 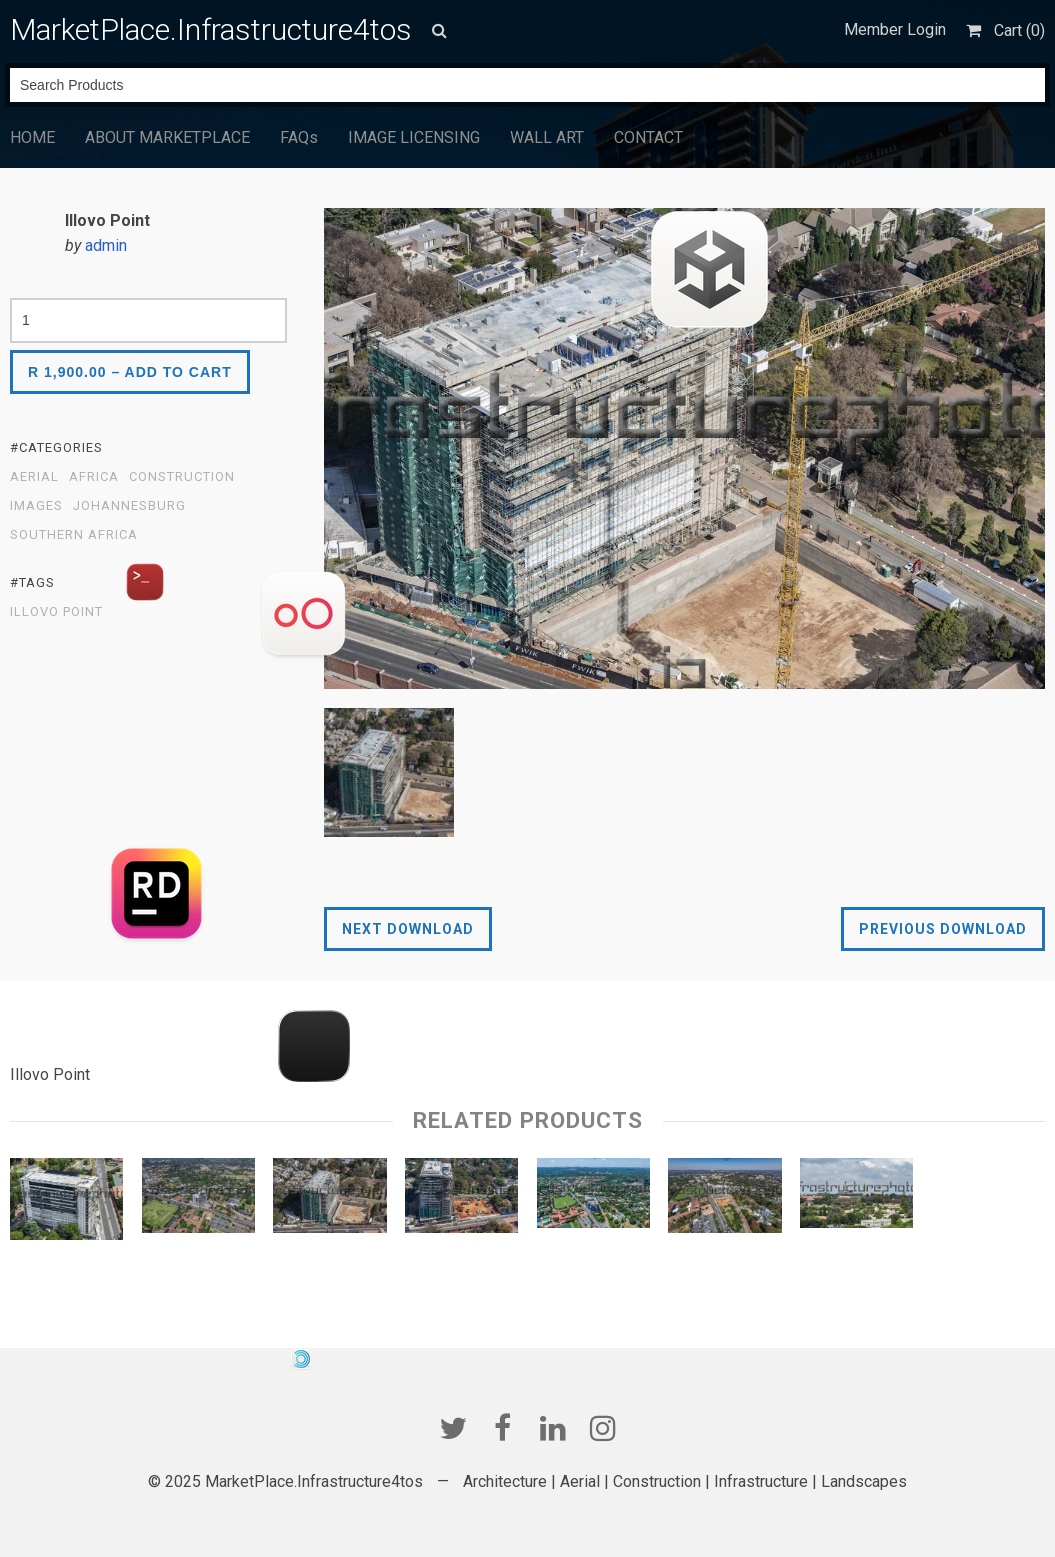 What do you see at coordinates (156, 893) in the screenshot?
I see `open JetBrains Rider IDE` at bounding box center [156, 893].